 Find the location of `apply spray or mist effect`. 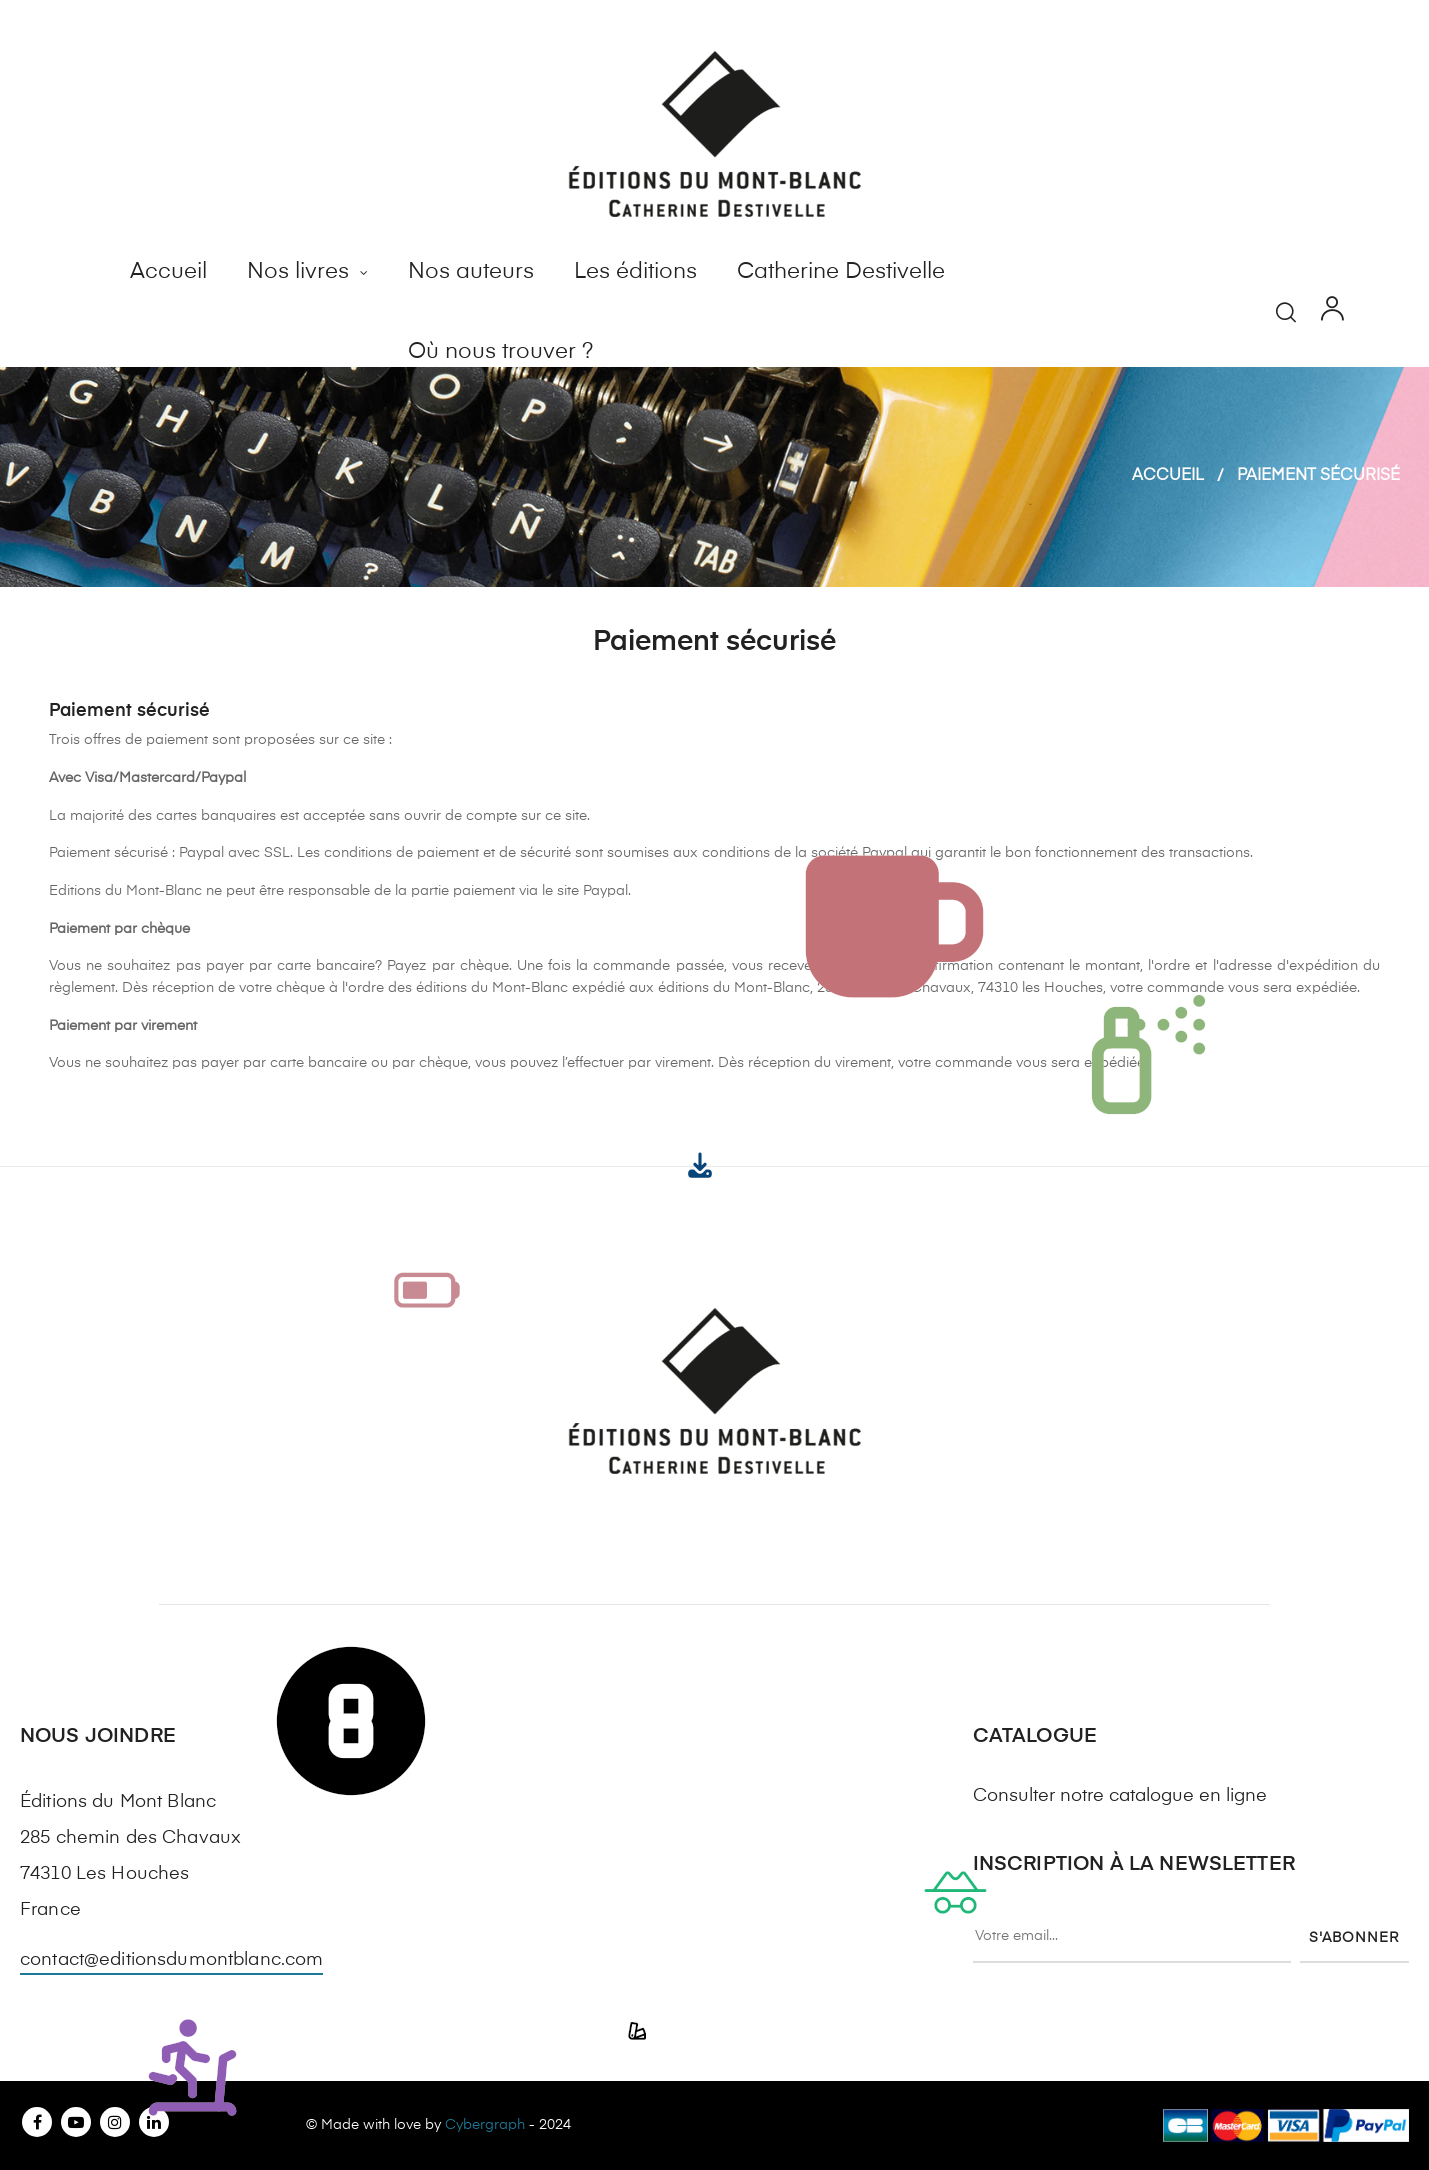

apply spray or mist effect is located at coordinates (1145, 1054).